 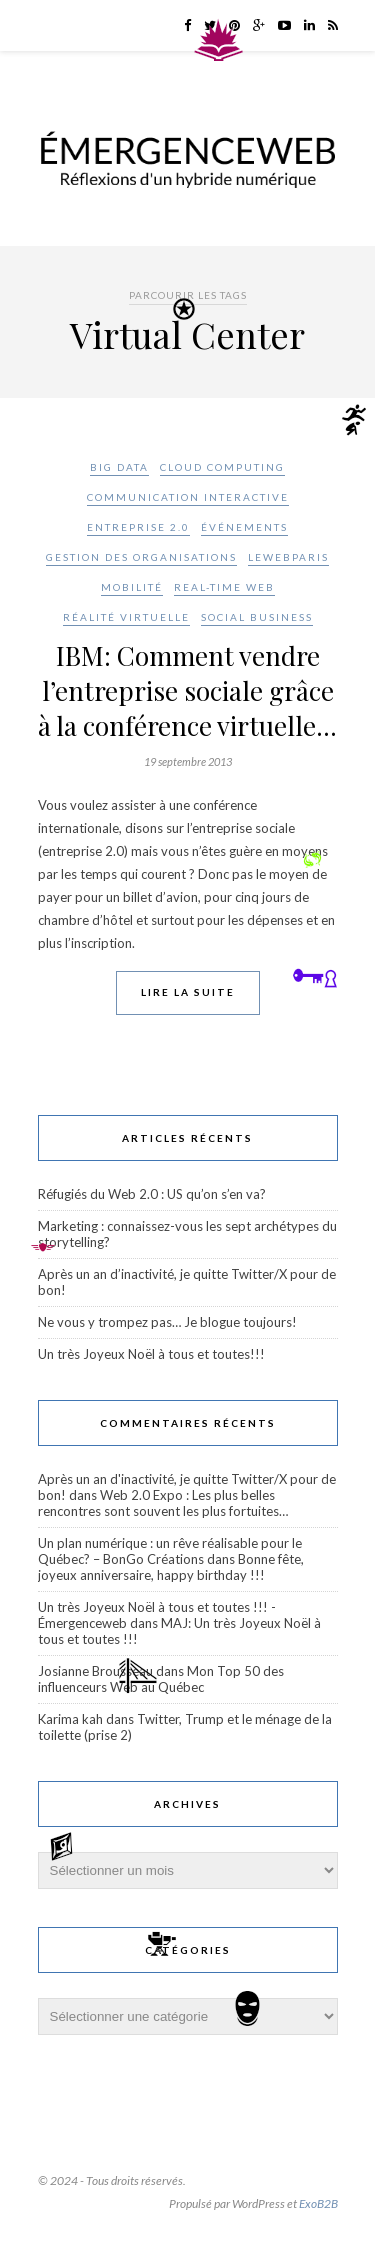 What do you see at coordinates (218, 43) in the screenshot?
I see `access knowledge base or learning resources` at bounding box center [218, 43].